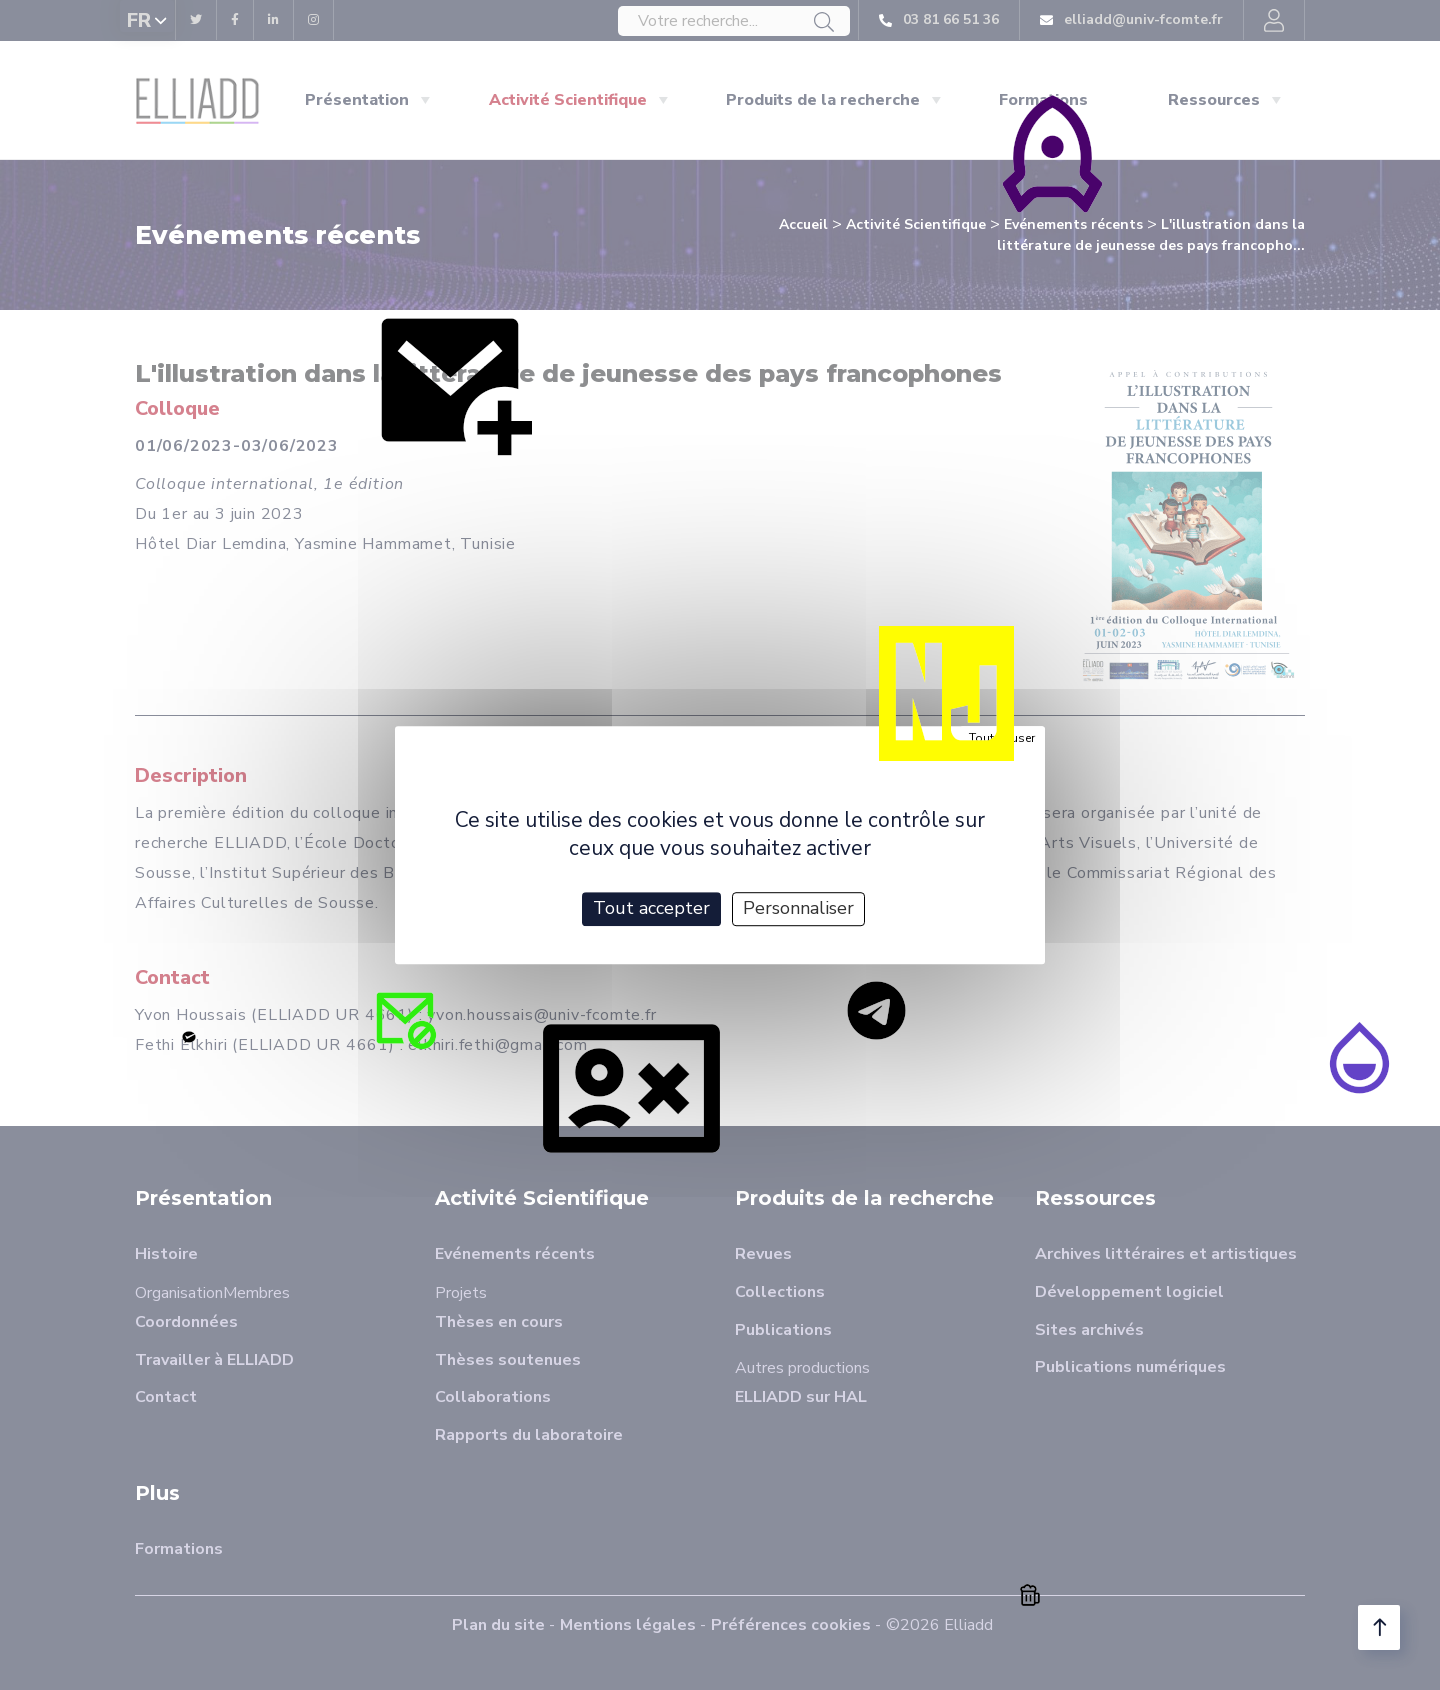  I want to click on nunjucks templating engine logo, so click(946, 693).